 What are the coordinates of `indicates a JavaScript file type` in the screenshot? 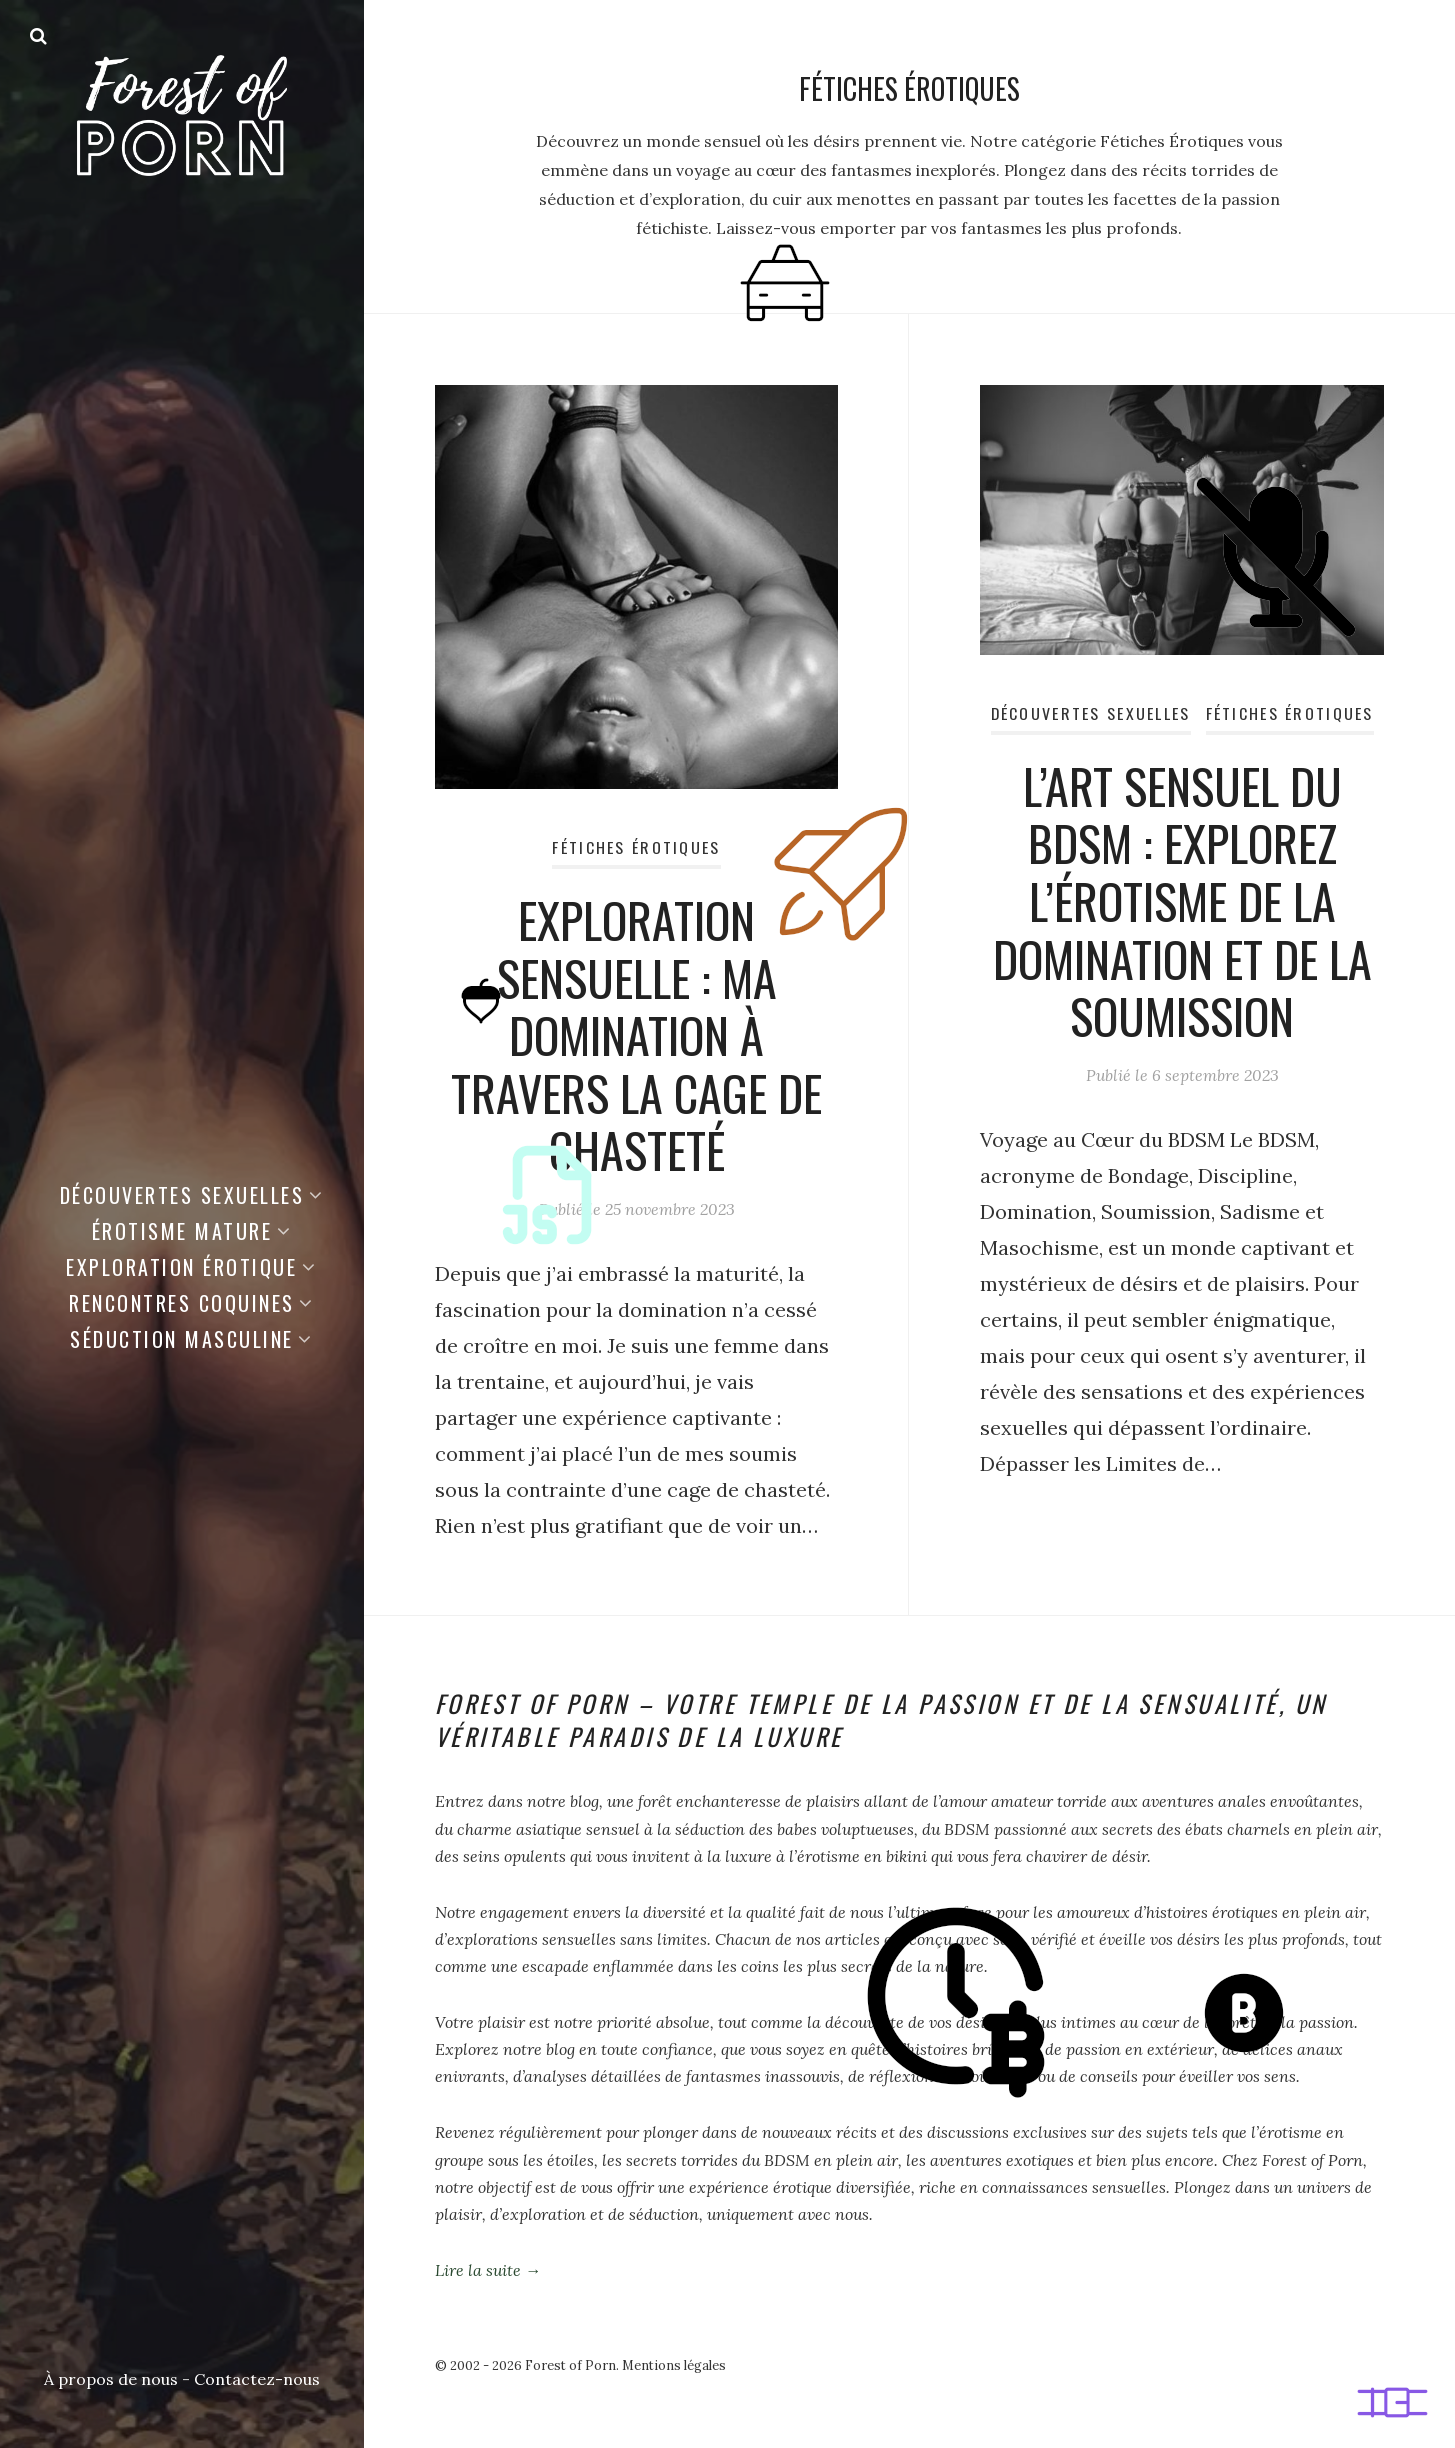 It's located at (552, 1195).